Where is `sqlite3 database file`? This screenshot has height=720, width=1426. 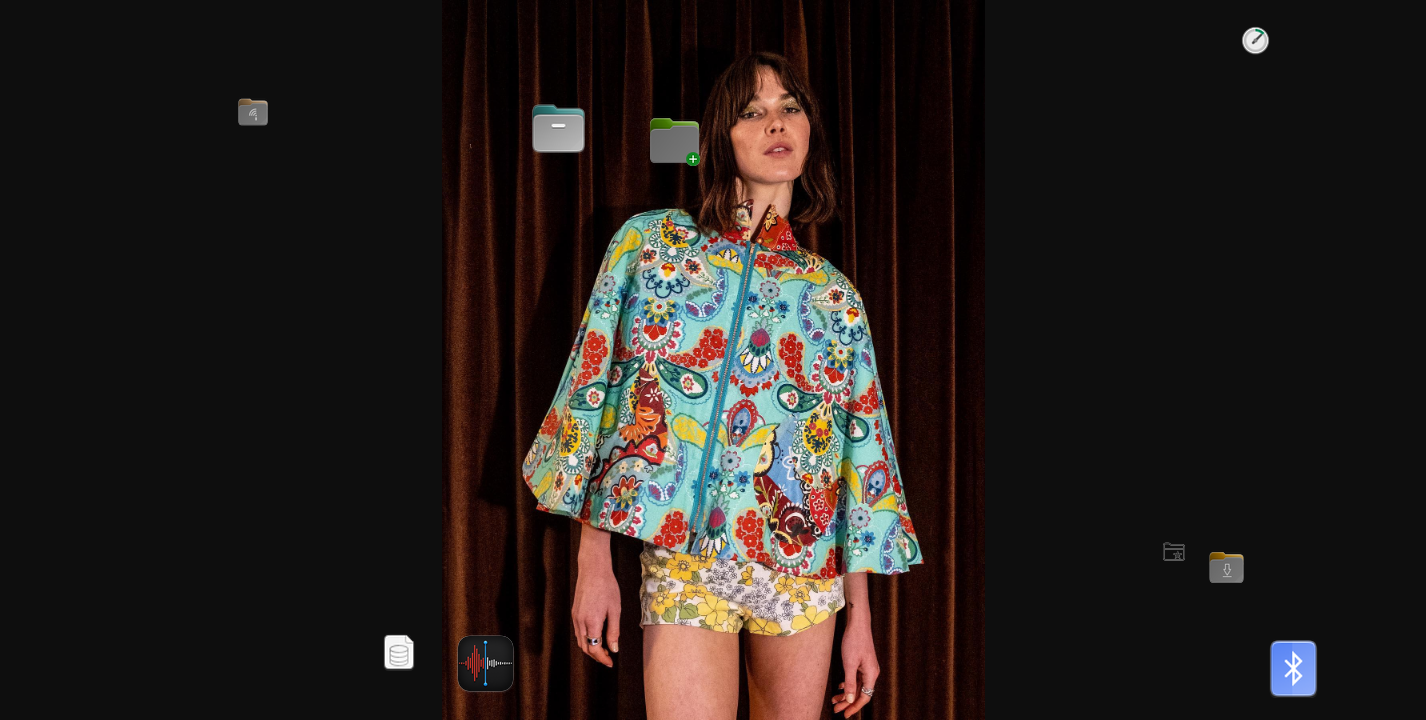
sqlite3 database file is located at coordinates (399, 652).